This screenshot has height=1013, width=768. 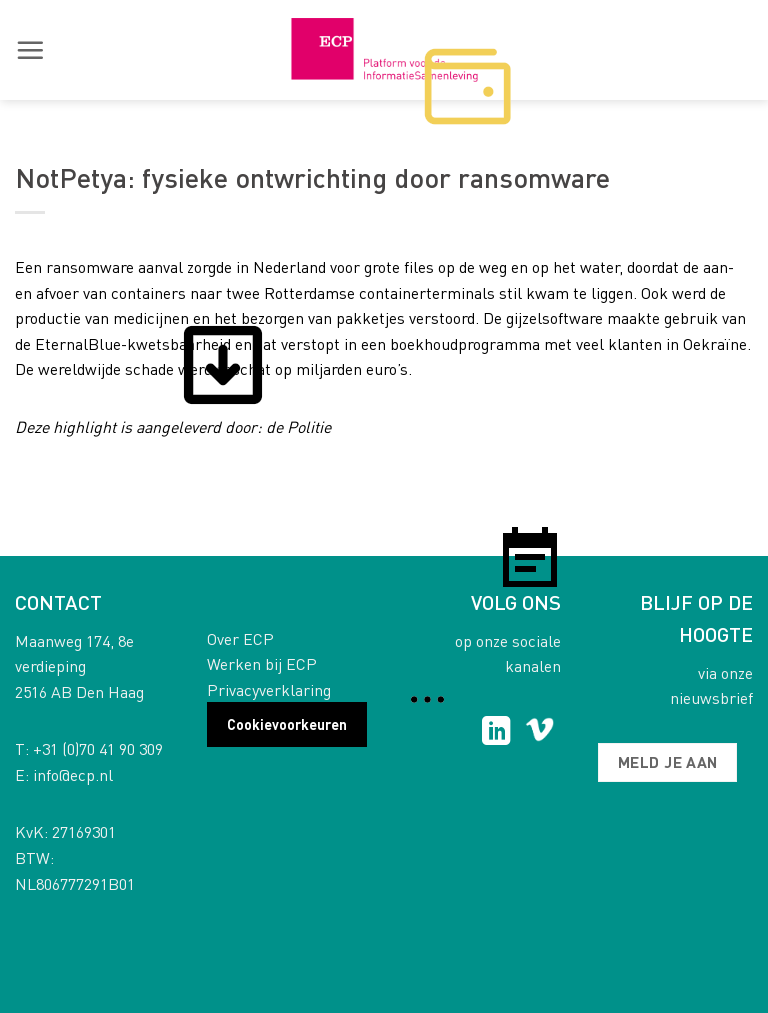 What do you see at coordinates (427, 699) in the screenshot?
I see `access more options or actions` at bounding box center [427, 699].